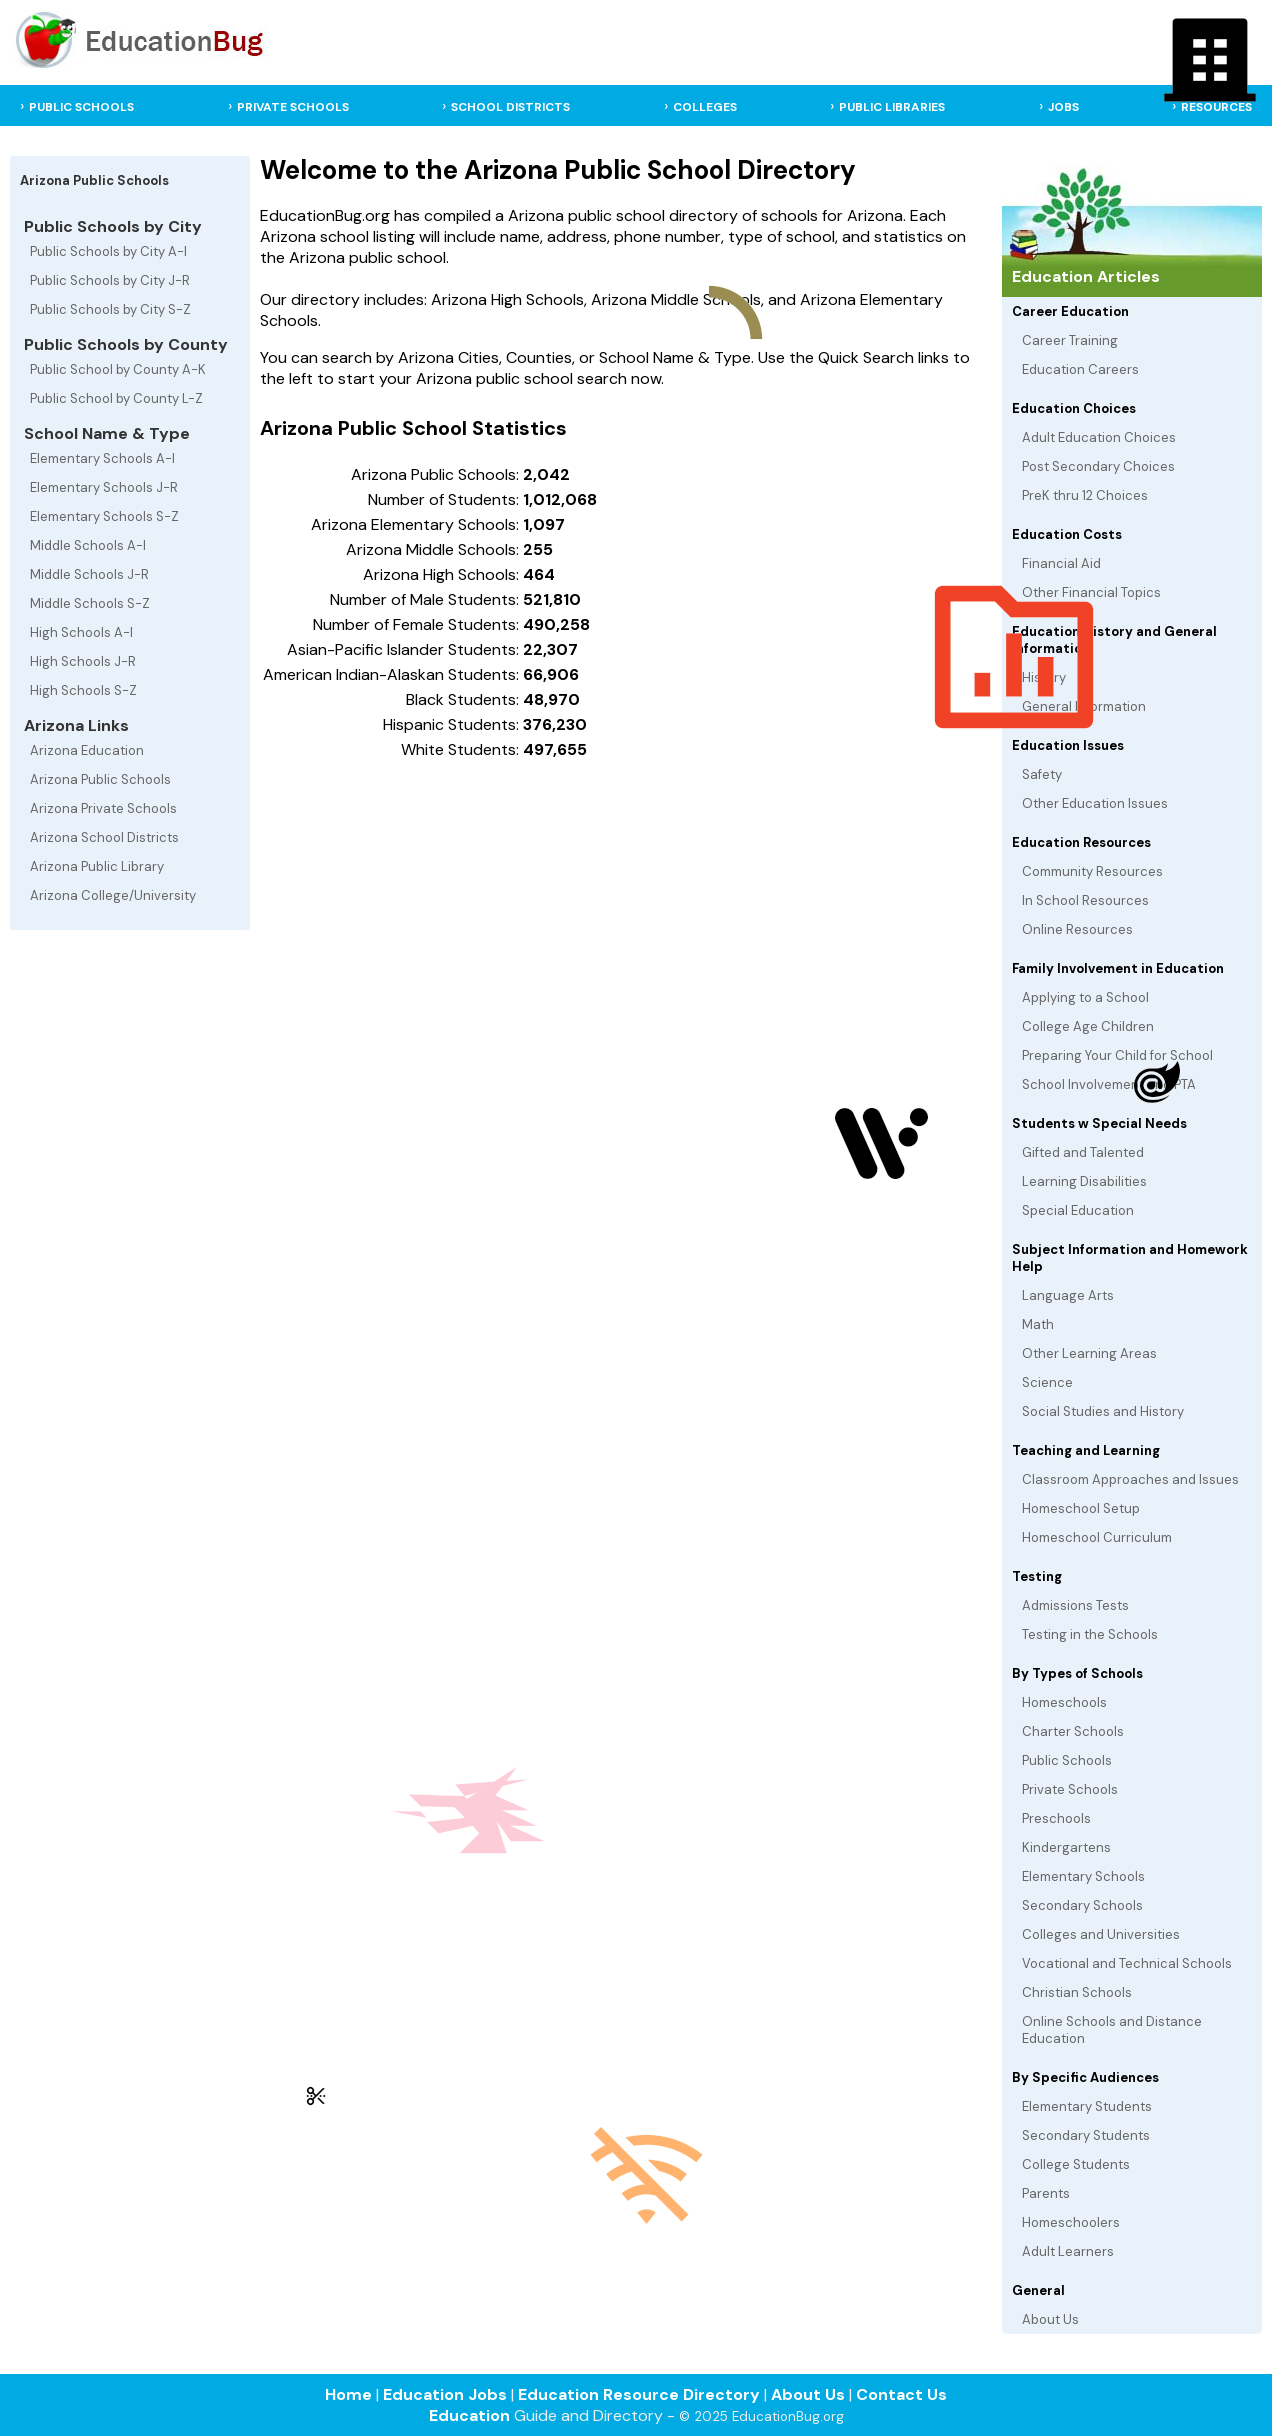 The width and height of the screenshot is (1272, 2436). I want to click on cut selected content to clipboard, so click(316, 2096).